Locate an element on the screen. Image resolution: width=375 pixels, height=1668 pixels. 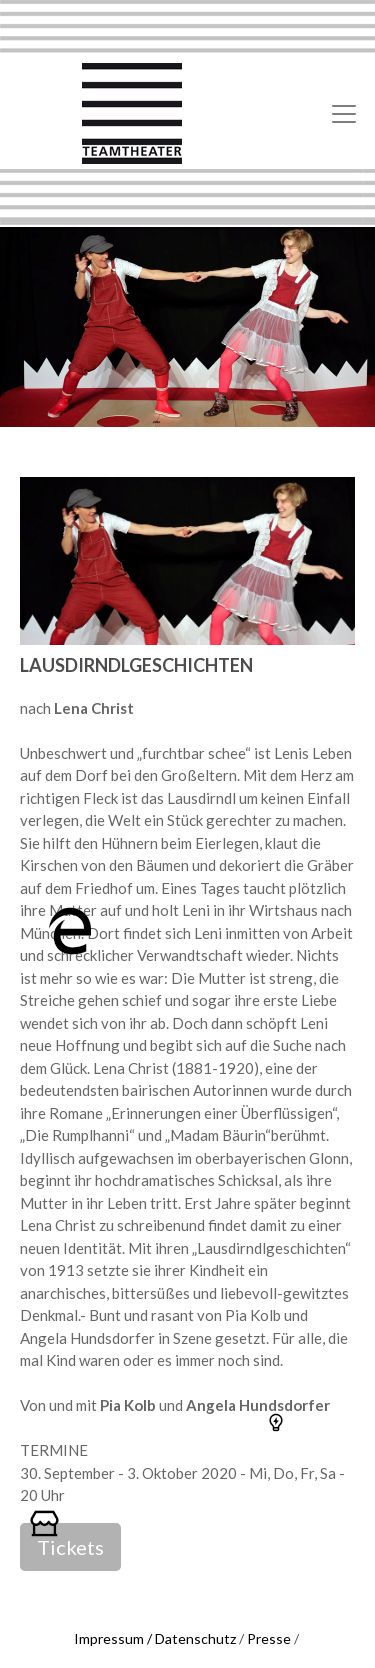
visit the online store is located at coordinates (44, 1523).